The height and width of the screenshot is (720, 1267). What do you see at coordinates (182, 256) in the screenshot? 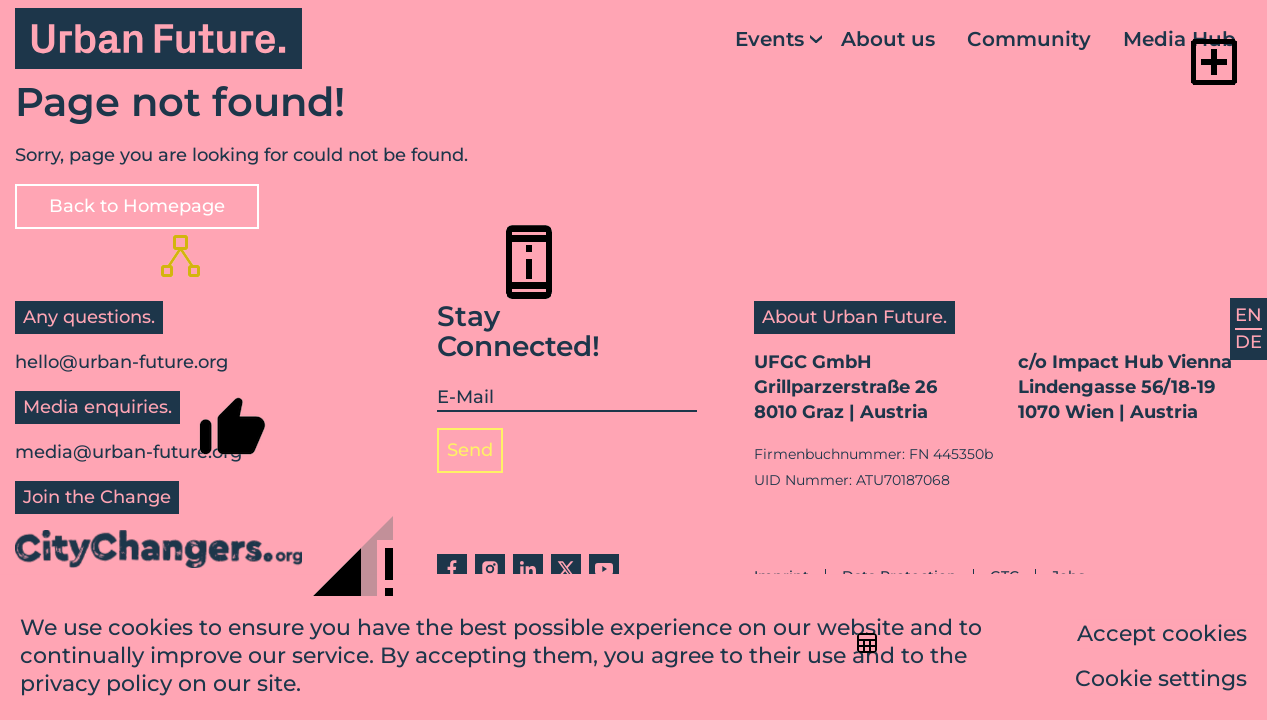
I see `view subtype hierarchy in code editor` at bounding box center [182, 256].